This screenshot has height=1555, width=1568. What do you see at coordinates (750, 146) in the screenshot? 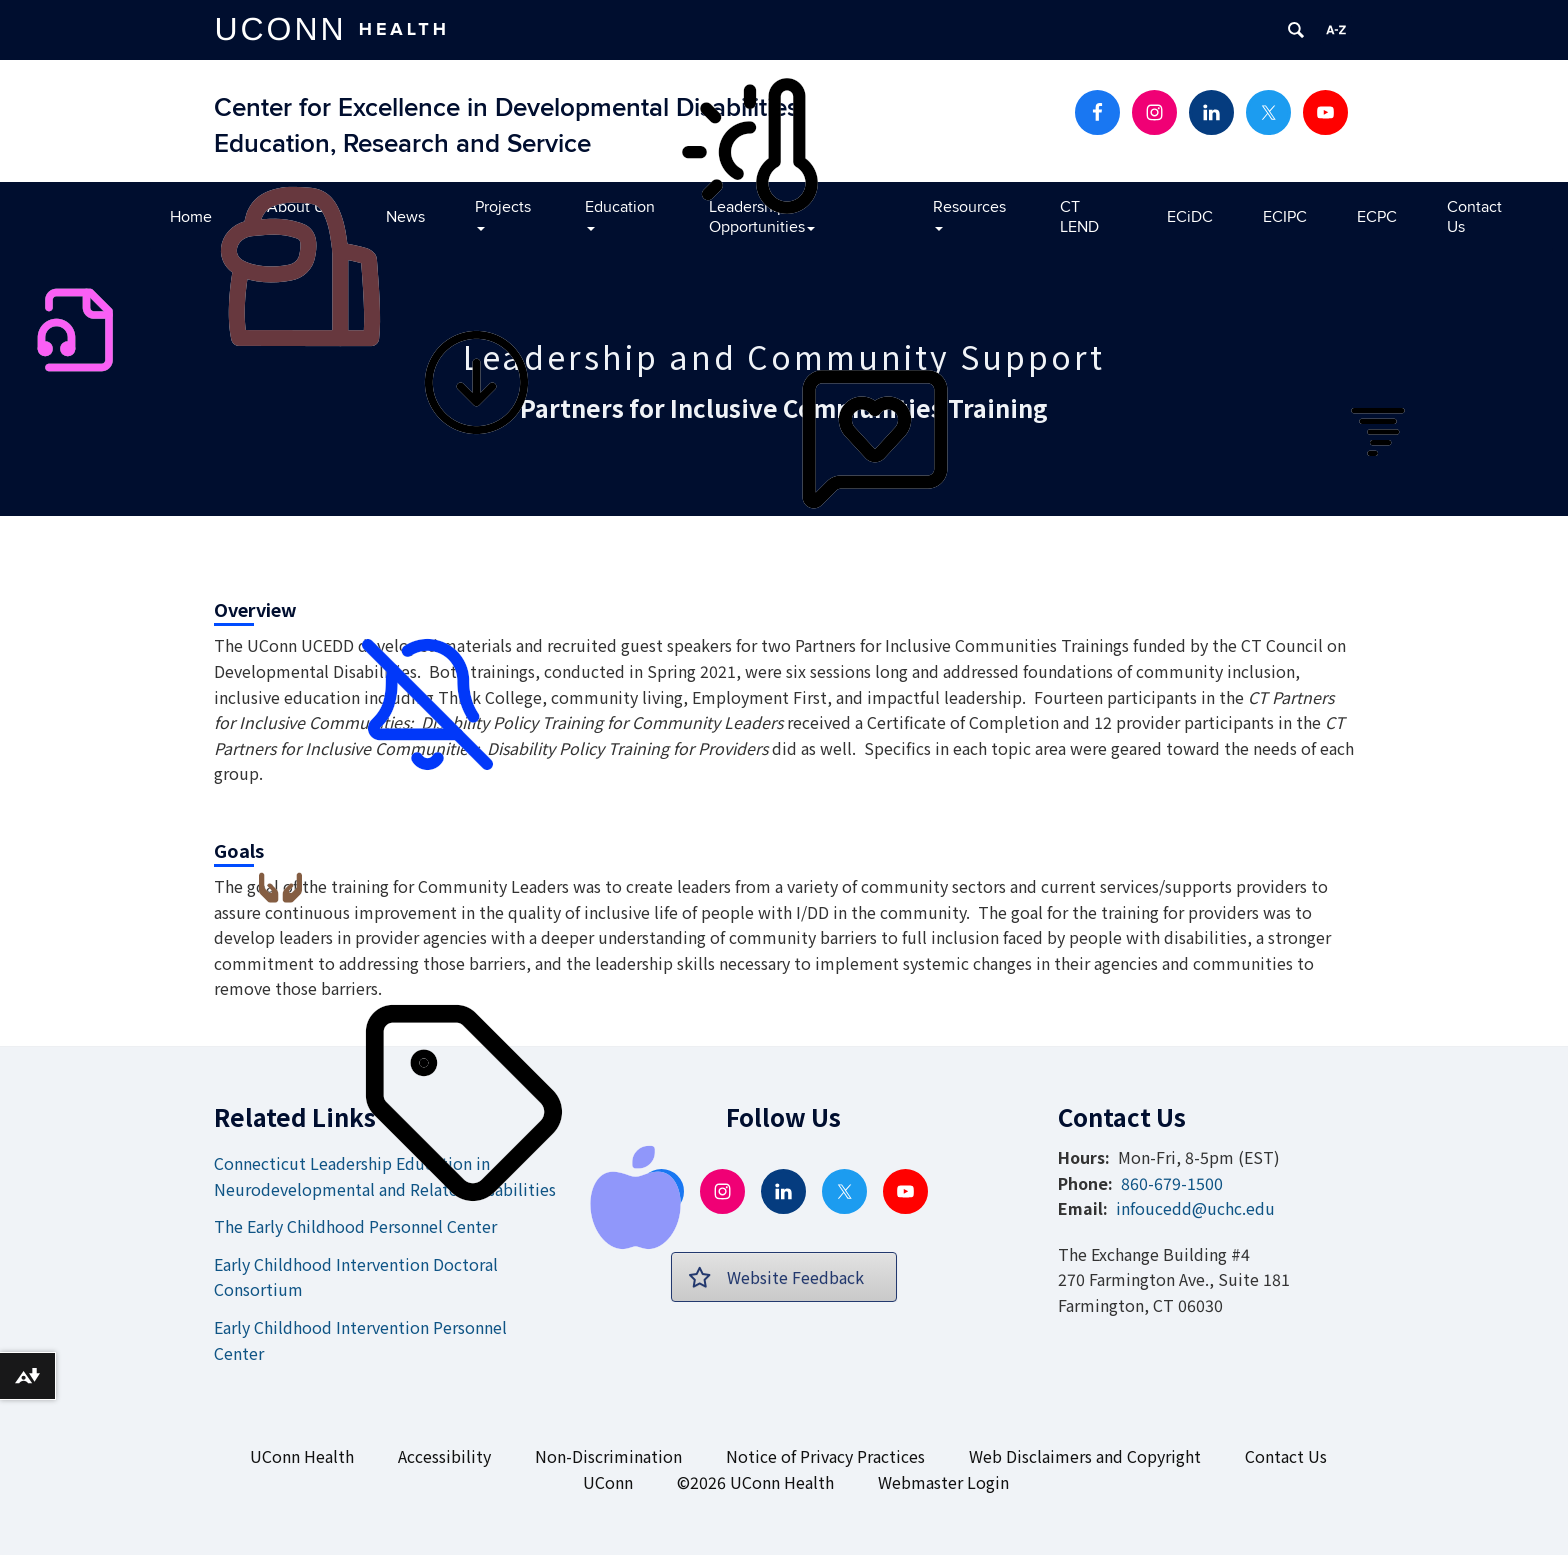
I see `view current outdoor temperature` at bounding box center [750, 146].